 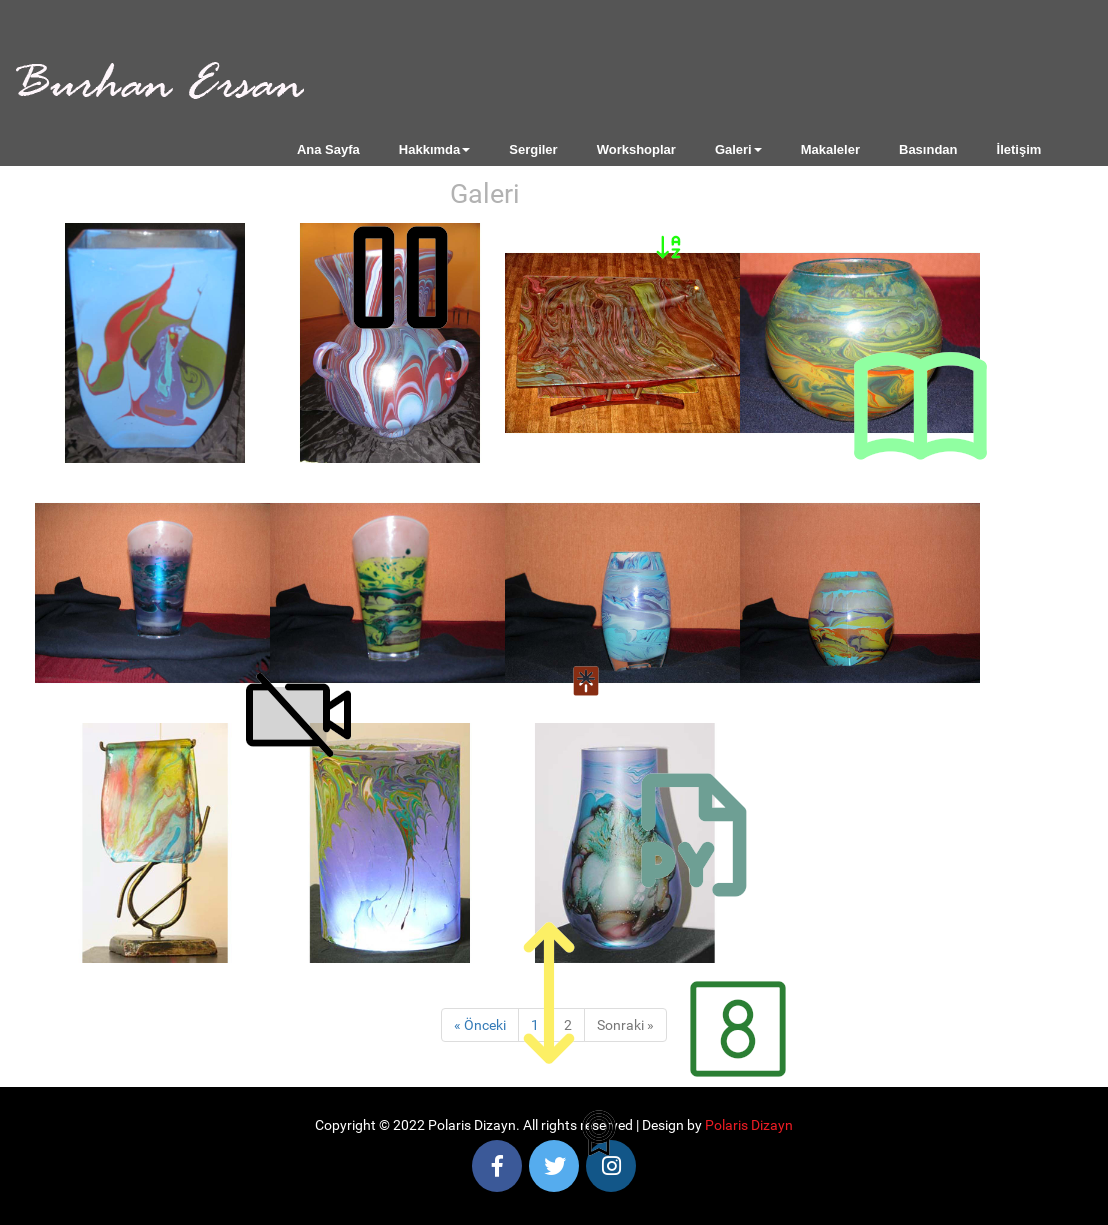 What do you see at coordinates (295, 715) in the screenshot?
I see `turn off camera or disable video` at bounding box center [295, 715].